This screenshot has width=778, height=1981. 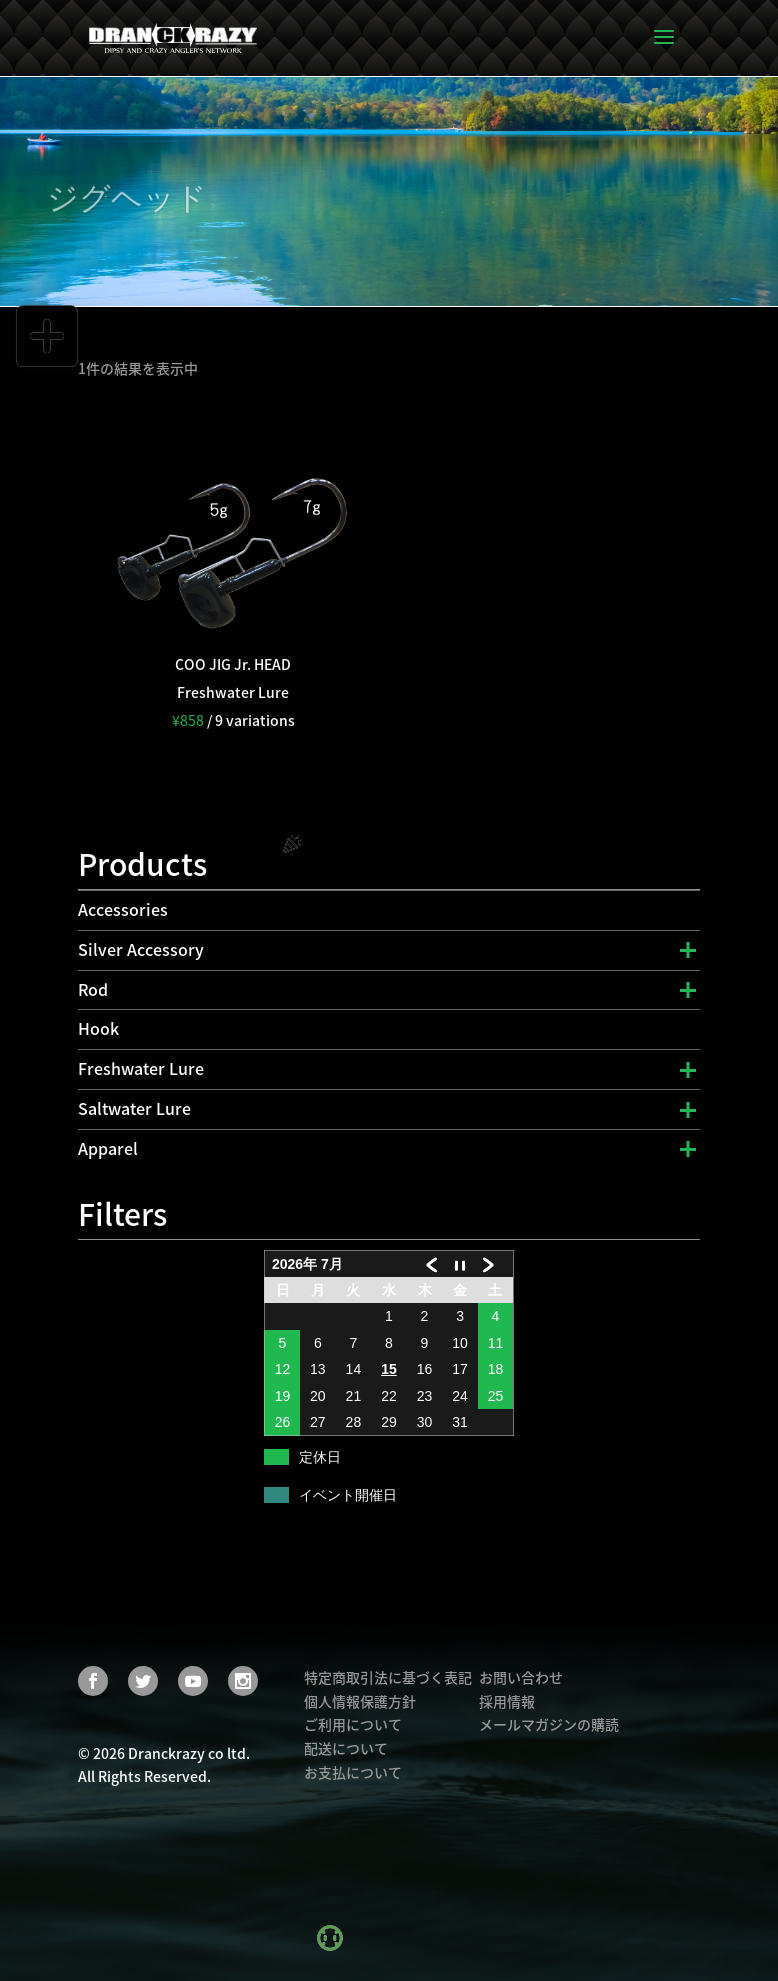 I want to click on add a new item or content, so click(x=47, y=336).